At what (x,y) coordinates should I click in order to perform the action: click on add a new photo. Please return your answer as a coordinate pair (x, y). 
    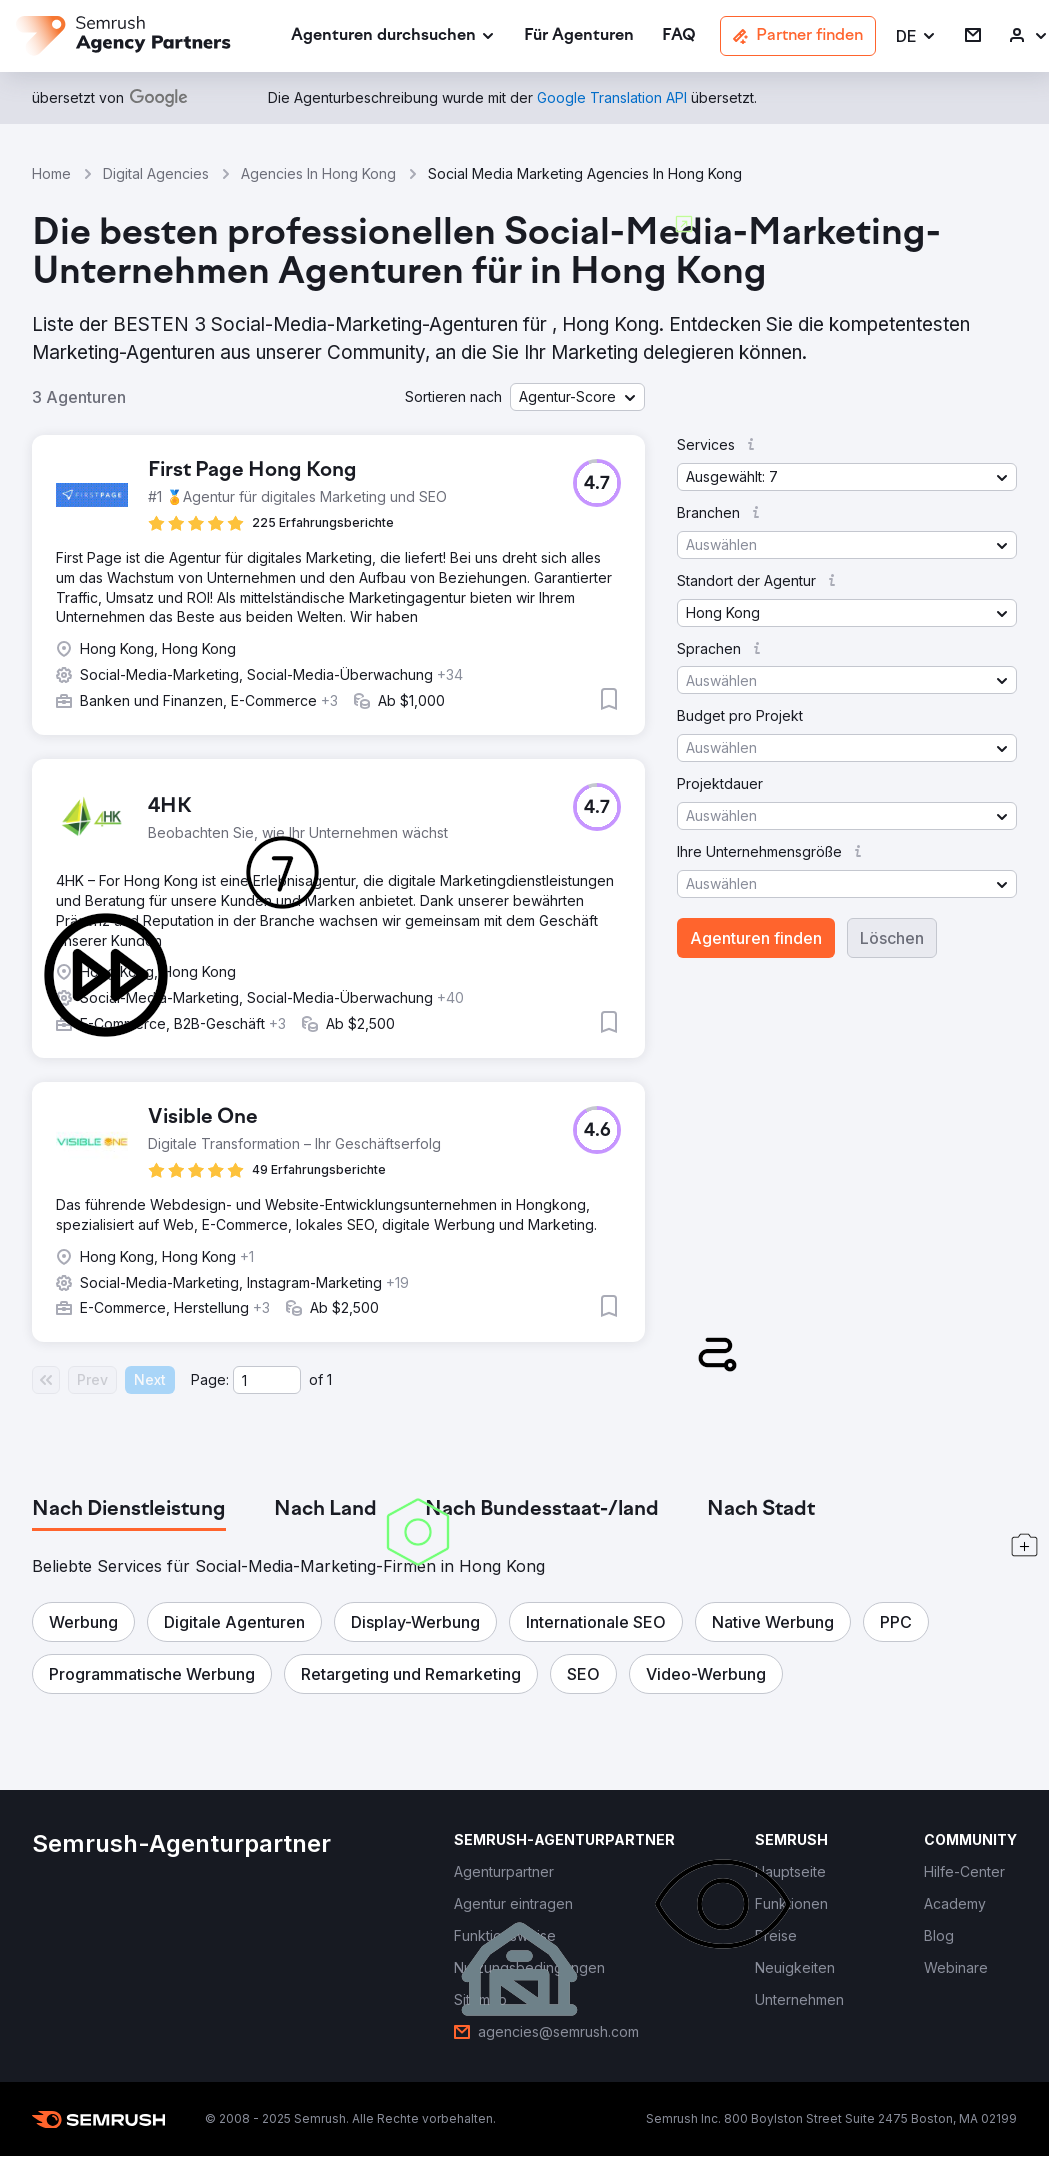
    Looking at the image, I should click on (1024, 1545).